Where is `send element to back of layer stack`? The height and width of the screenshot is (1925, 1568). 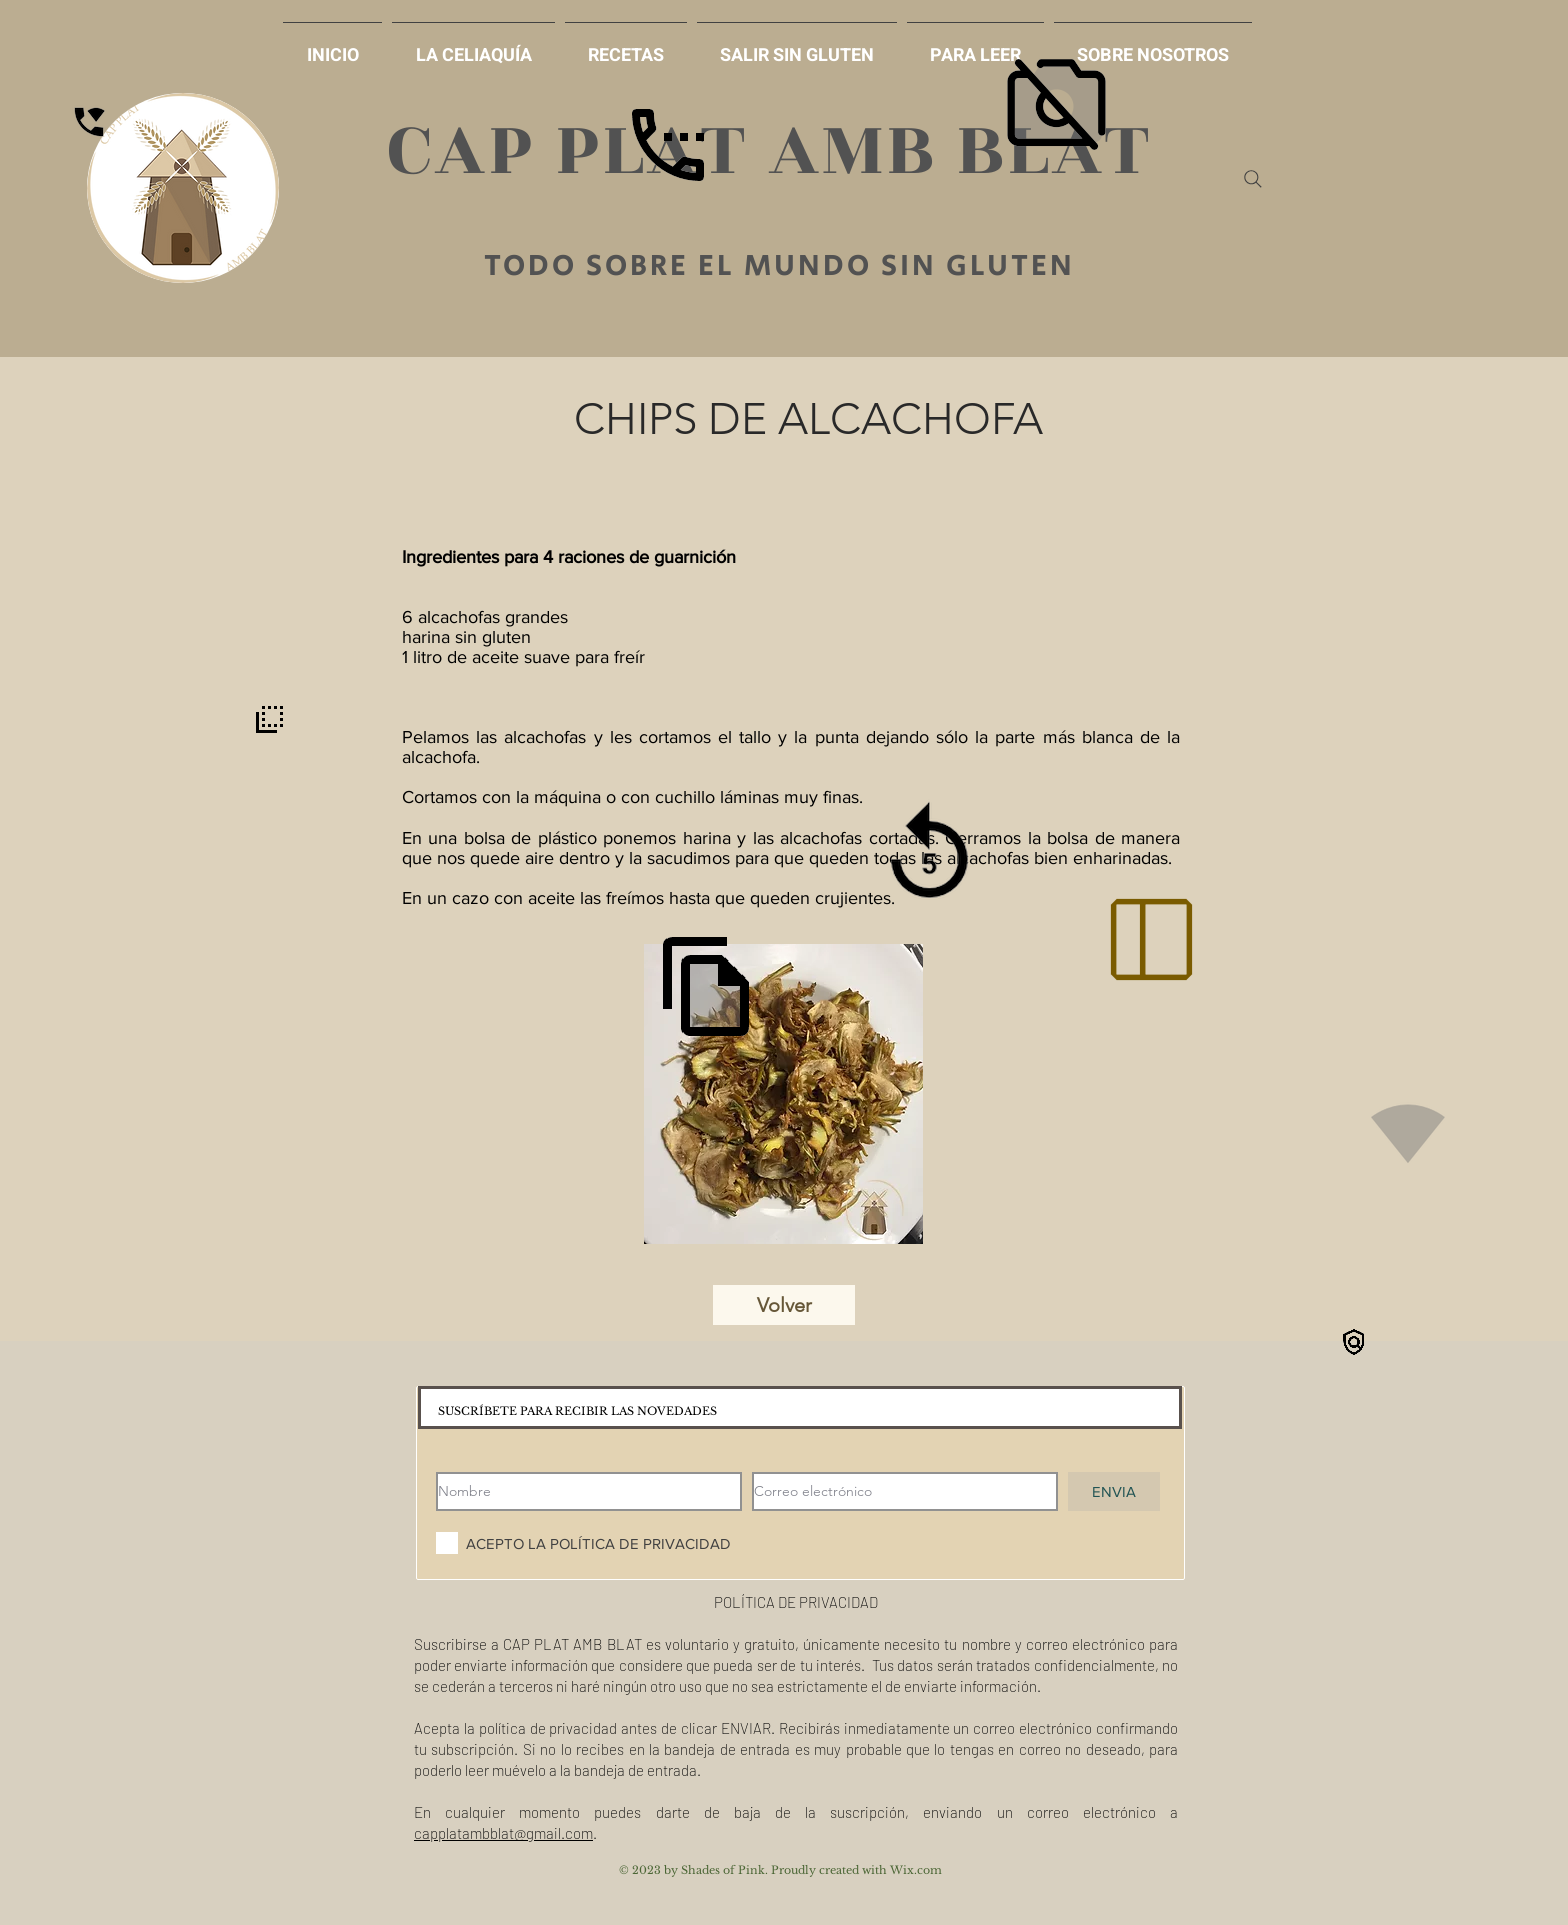
send element to back of layer stack is located at coordinates (269, 719).